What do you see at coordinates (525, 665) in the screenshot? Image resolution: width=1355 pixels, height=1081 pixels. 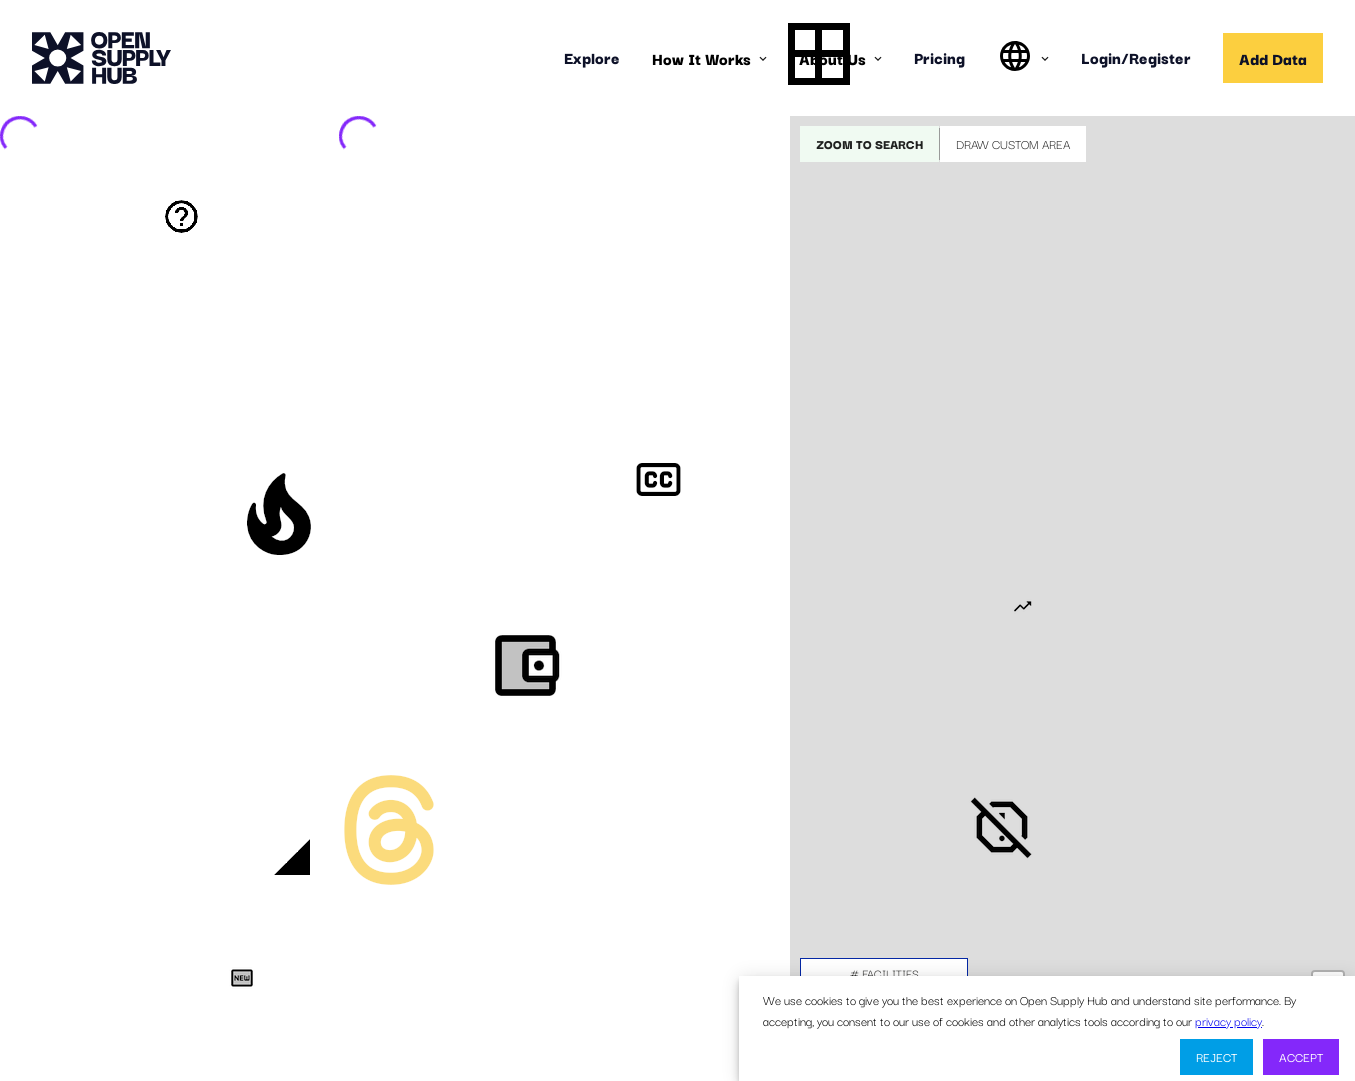 I see `access your digital wallet` at bounding box center [525, 665].